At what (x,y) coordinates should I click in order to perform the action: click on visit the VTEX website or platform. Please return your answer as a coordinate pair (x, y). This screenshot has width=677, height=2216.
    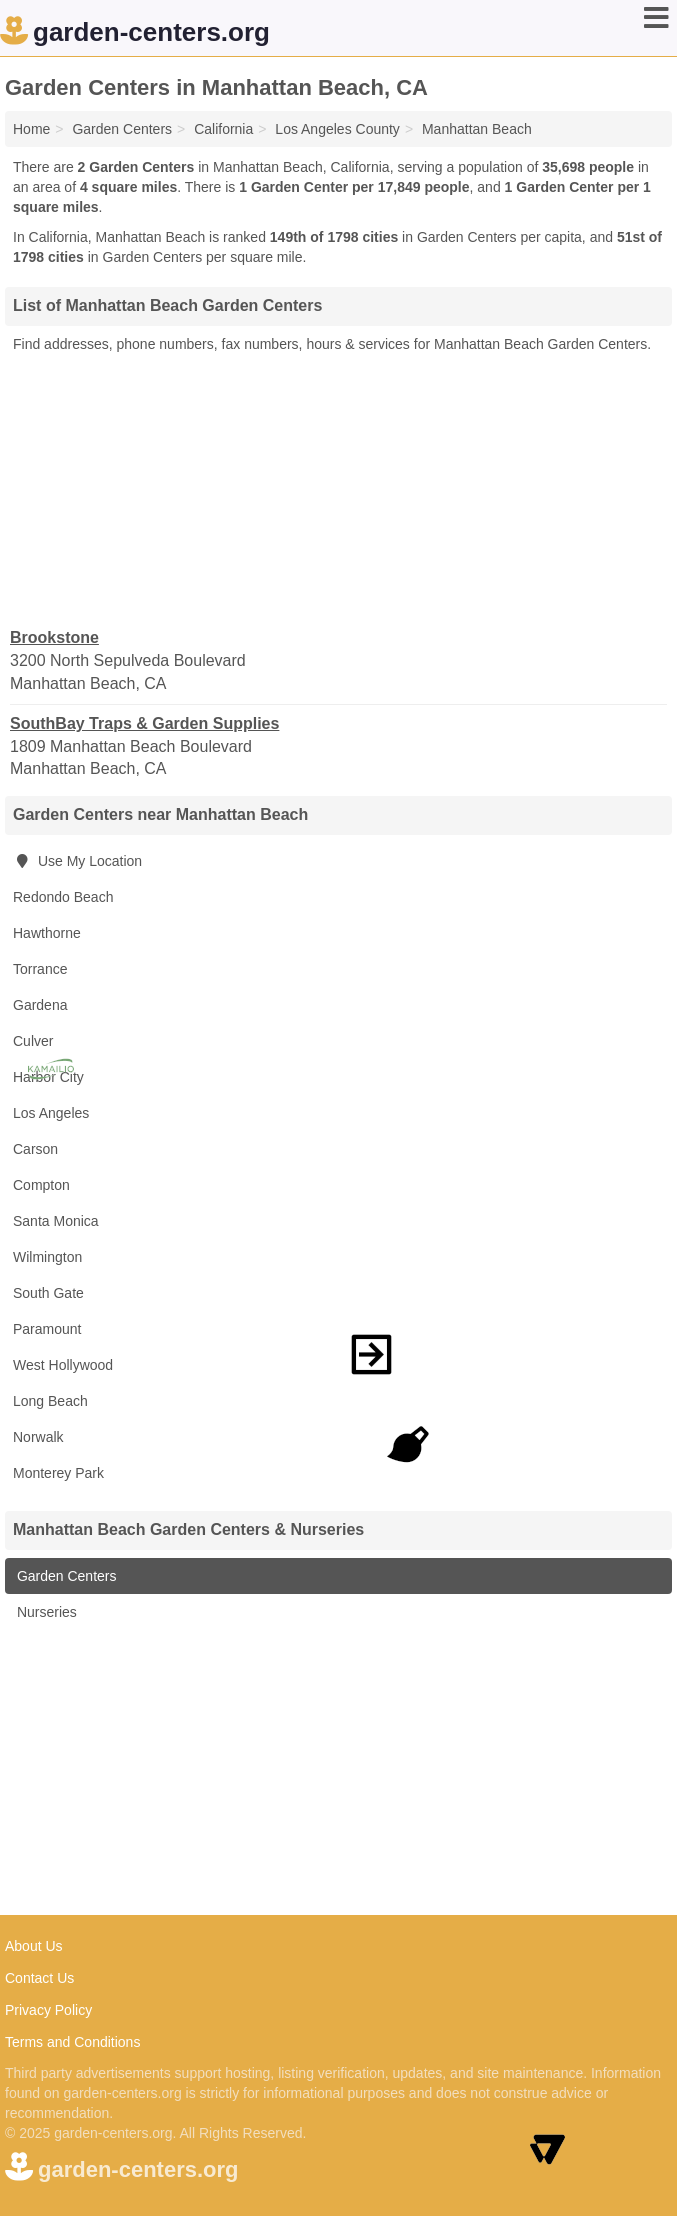
    Looking at the image, I should click on (547, 2149).